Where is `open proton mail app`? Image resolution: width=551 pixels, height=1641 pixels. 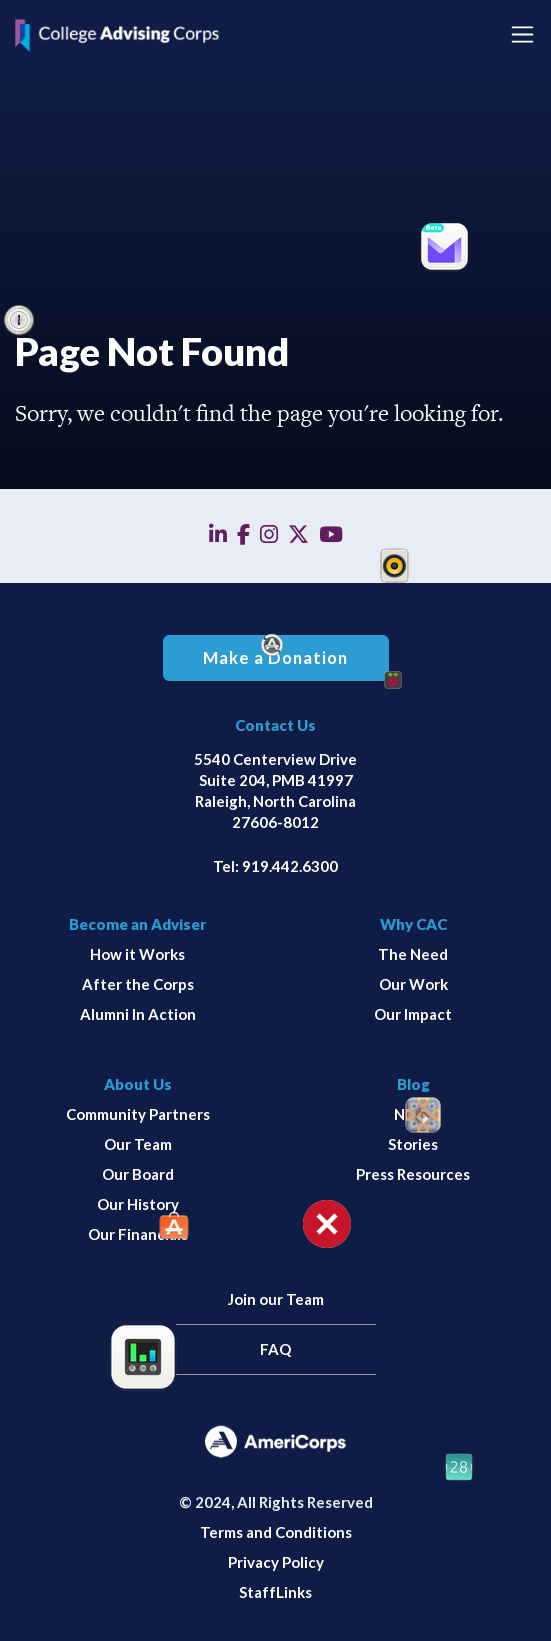 open proton mail app is located at coordinates (444, 246).